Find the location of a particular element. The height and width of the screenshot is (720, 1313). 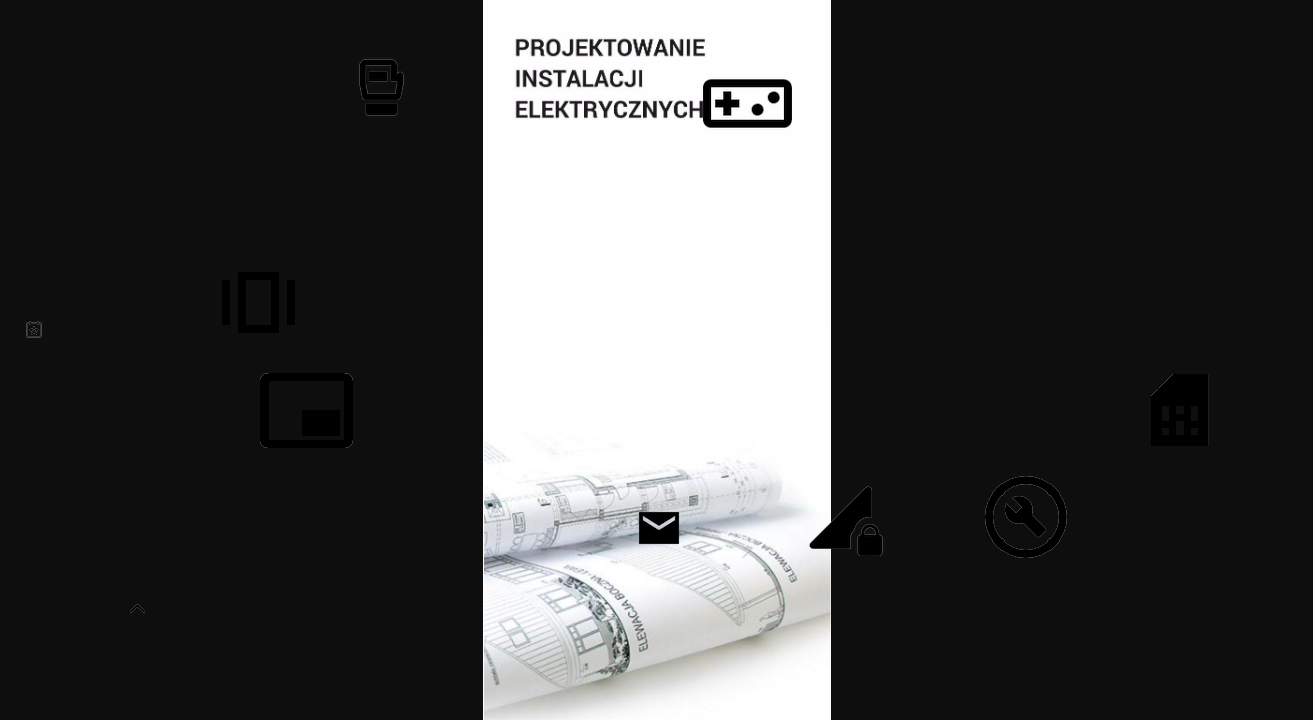

access settings or configuration options is located at coordinates (1026, 517).